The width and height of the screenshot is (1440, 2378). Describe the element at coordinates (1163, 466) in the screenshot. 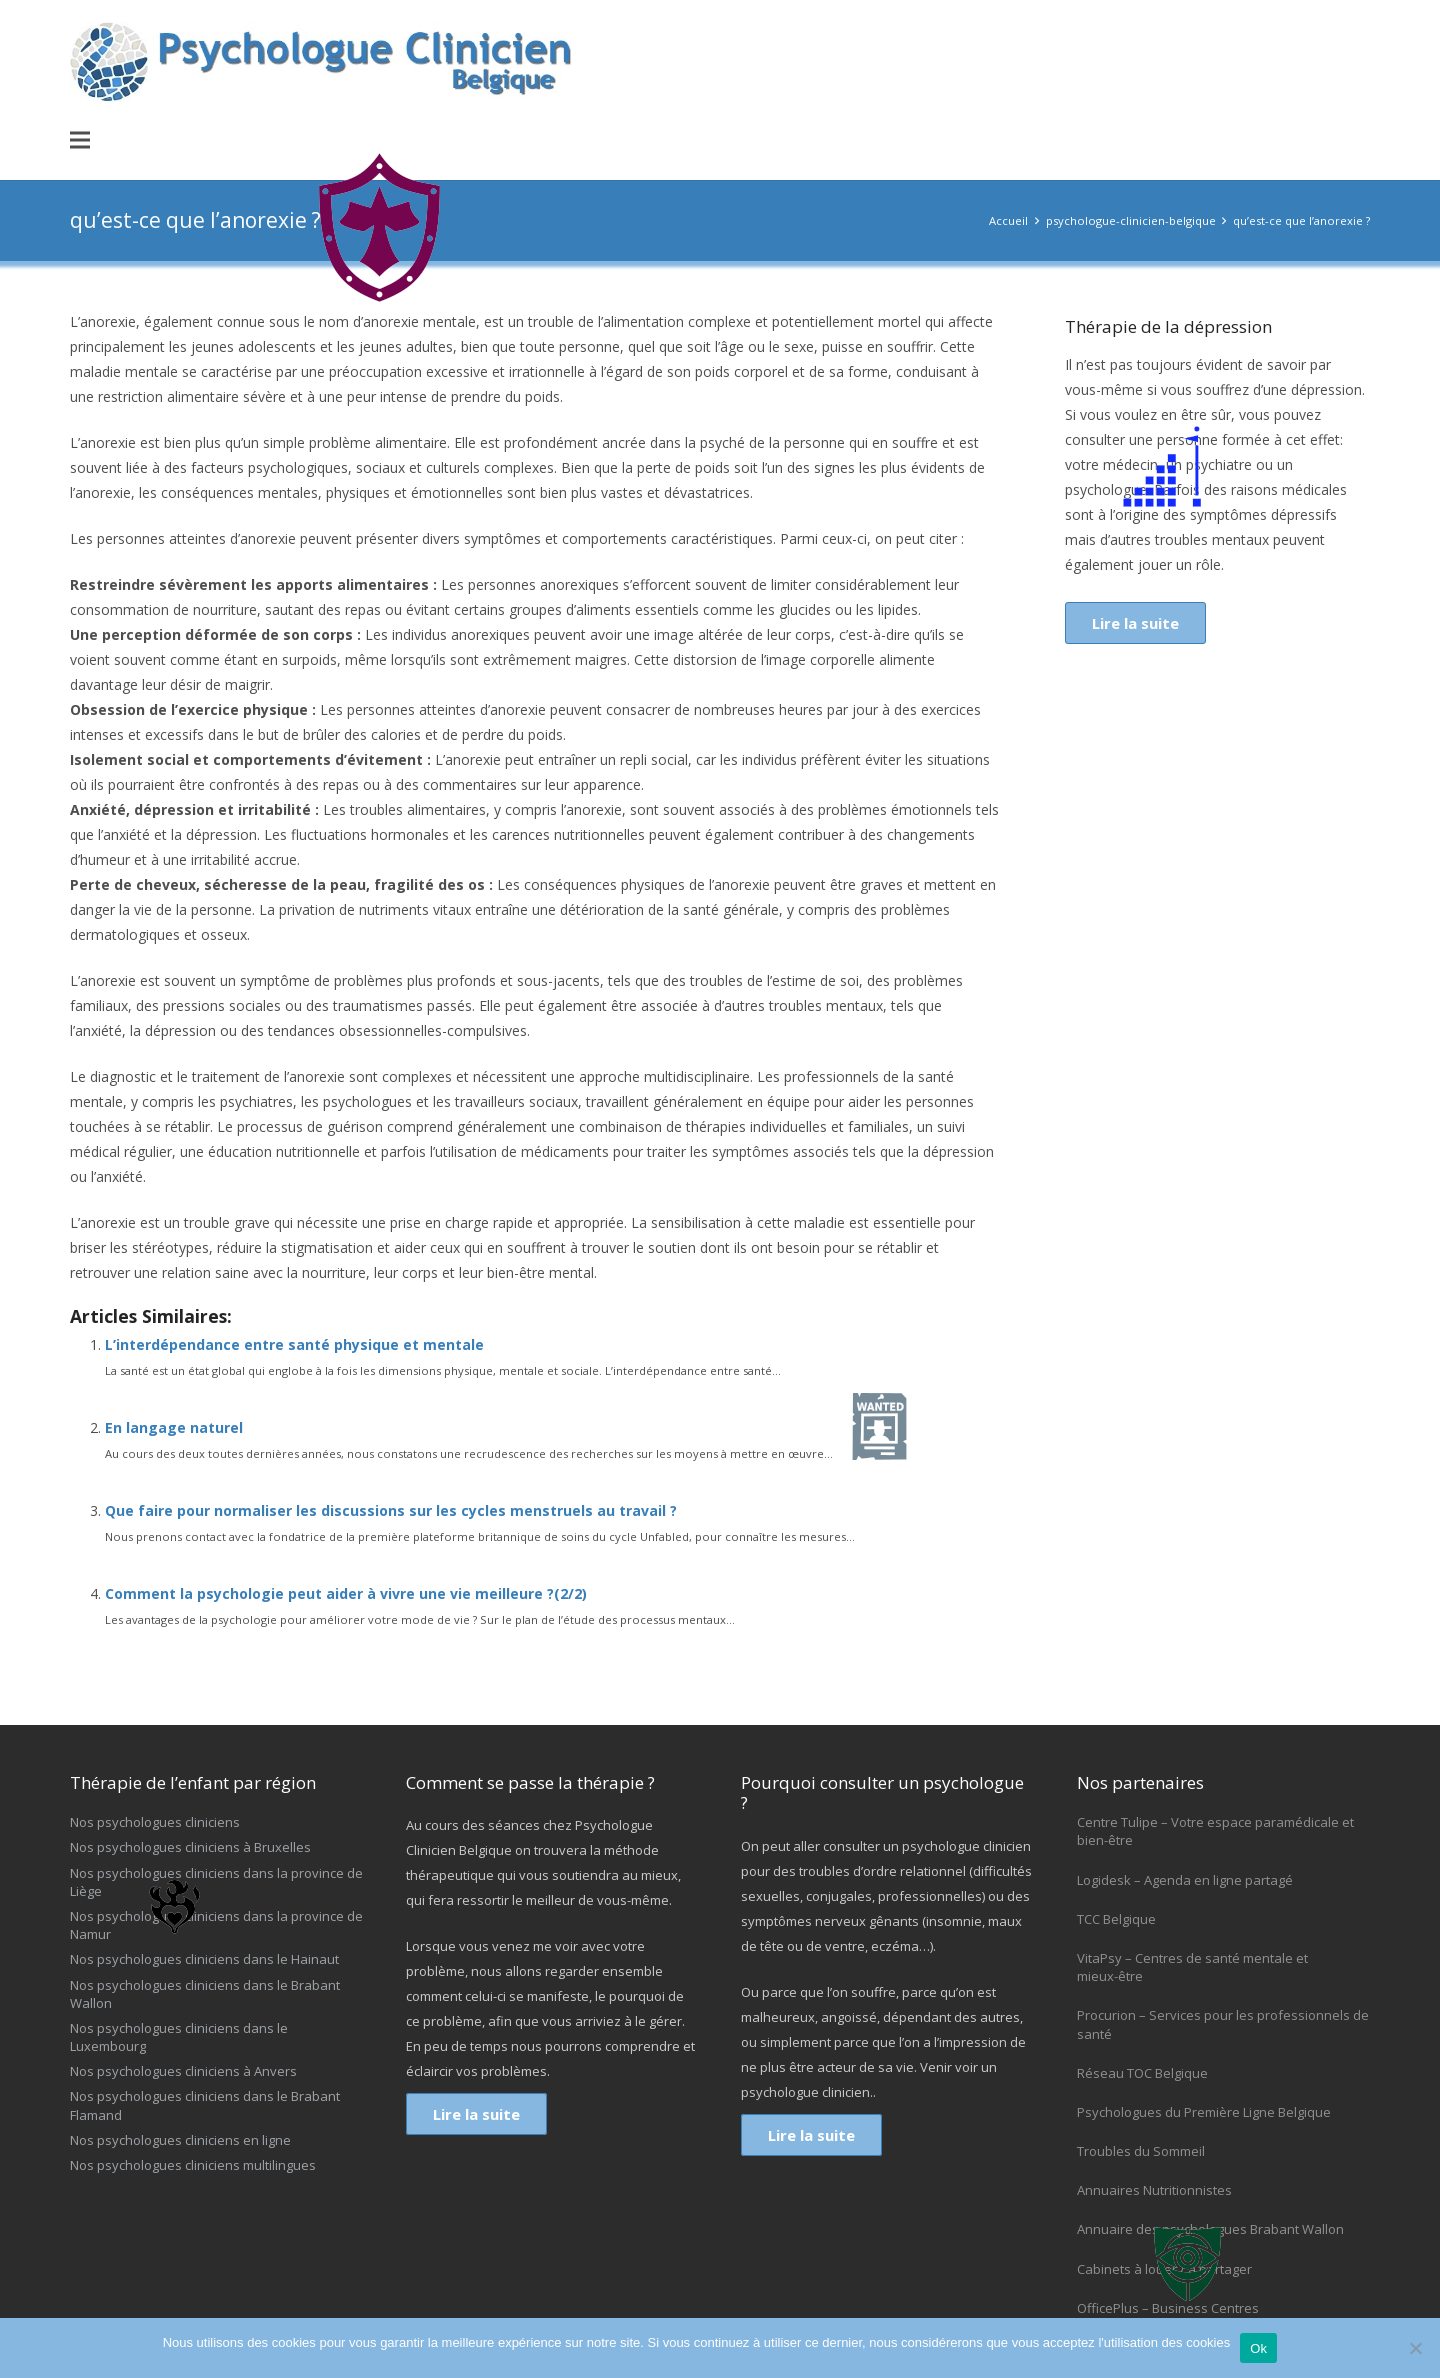

I see `reach the end of a level or stage` at that location.